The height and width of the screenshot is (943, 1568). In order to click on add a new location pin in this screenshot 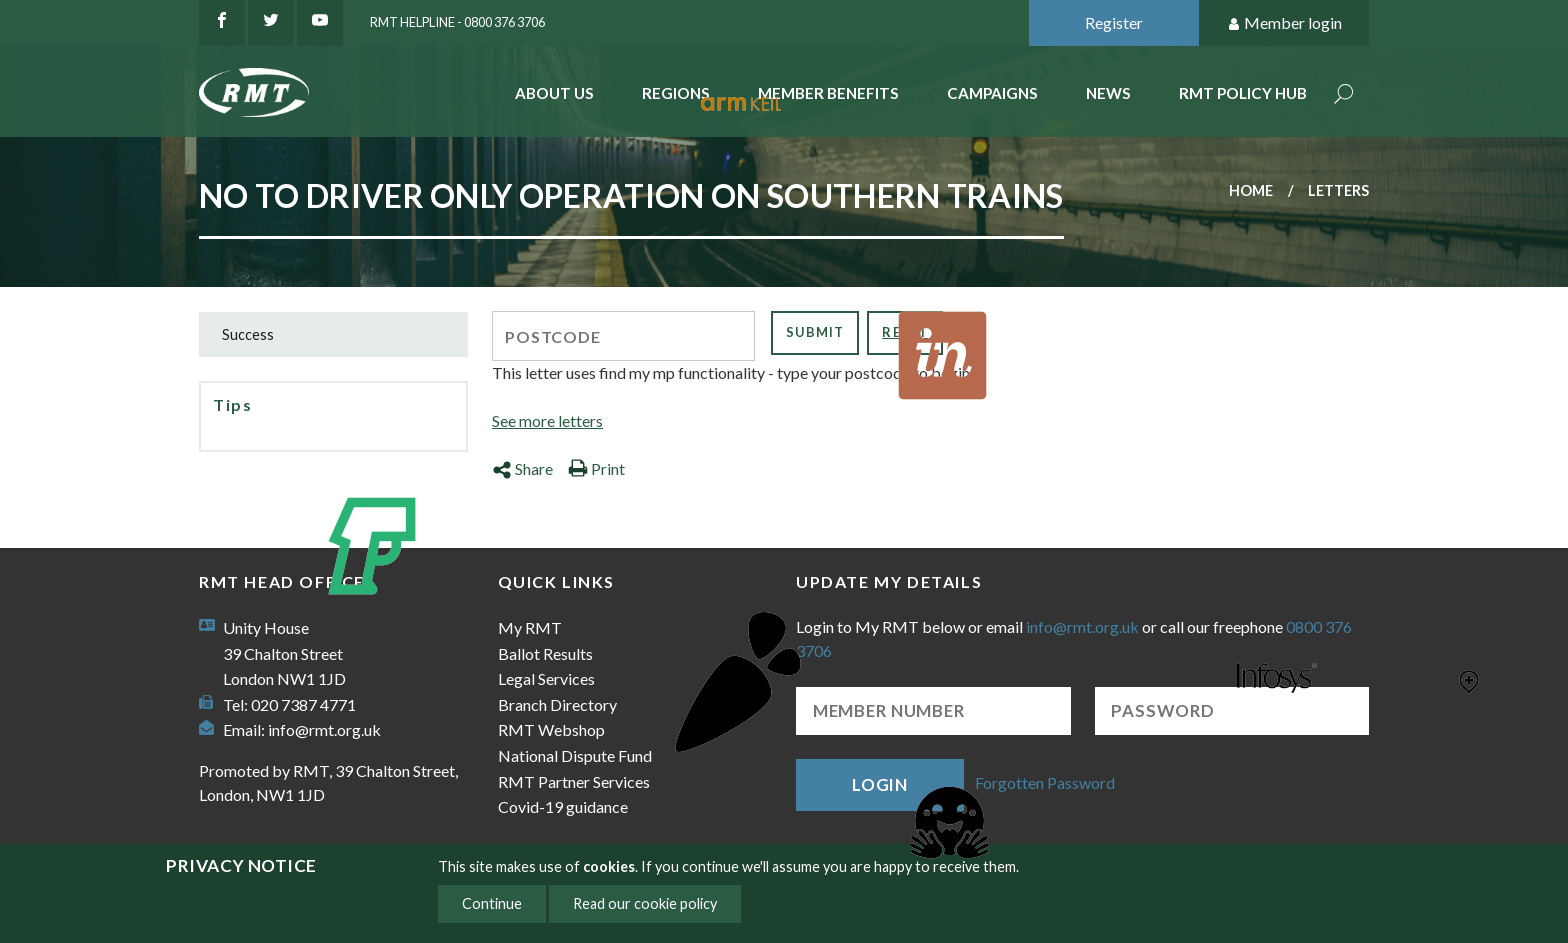, I will do `click(1469, 681)`.